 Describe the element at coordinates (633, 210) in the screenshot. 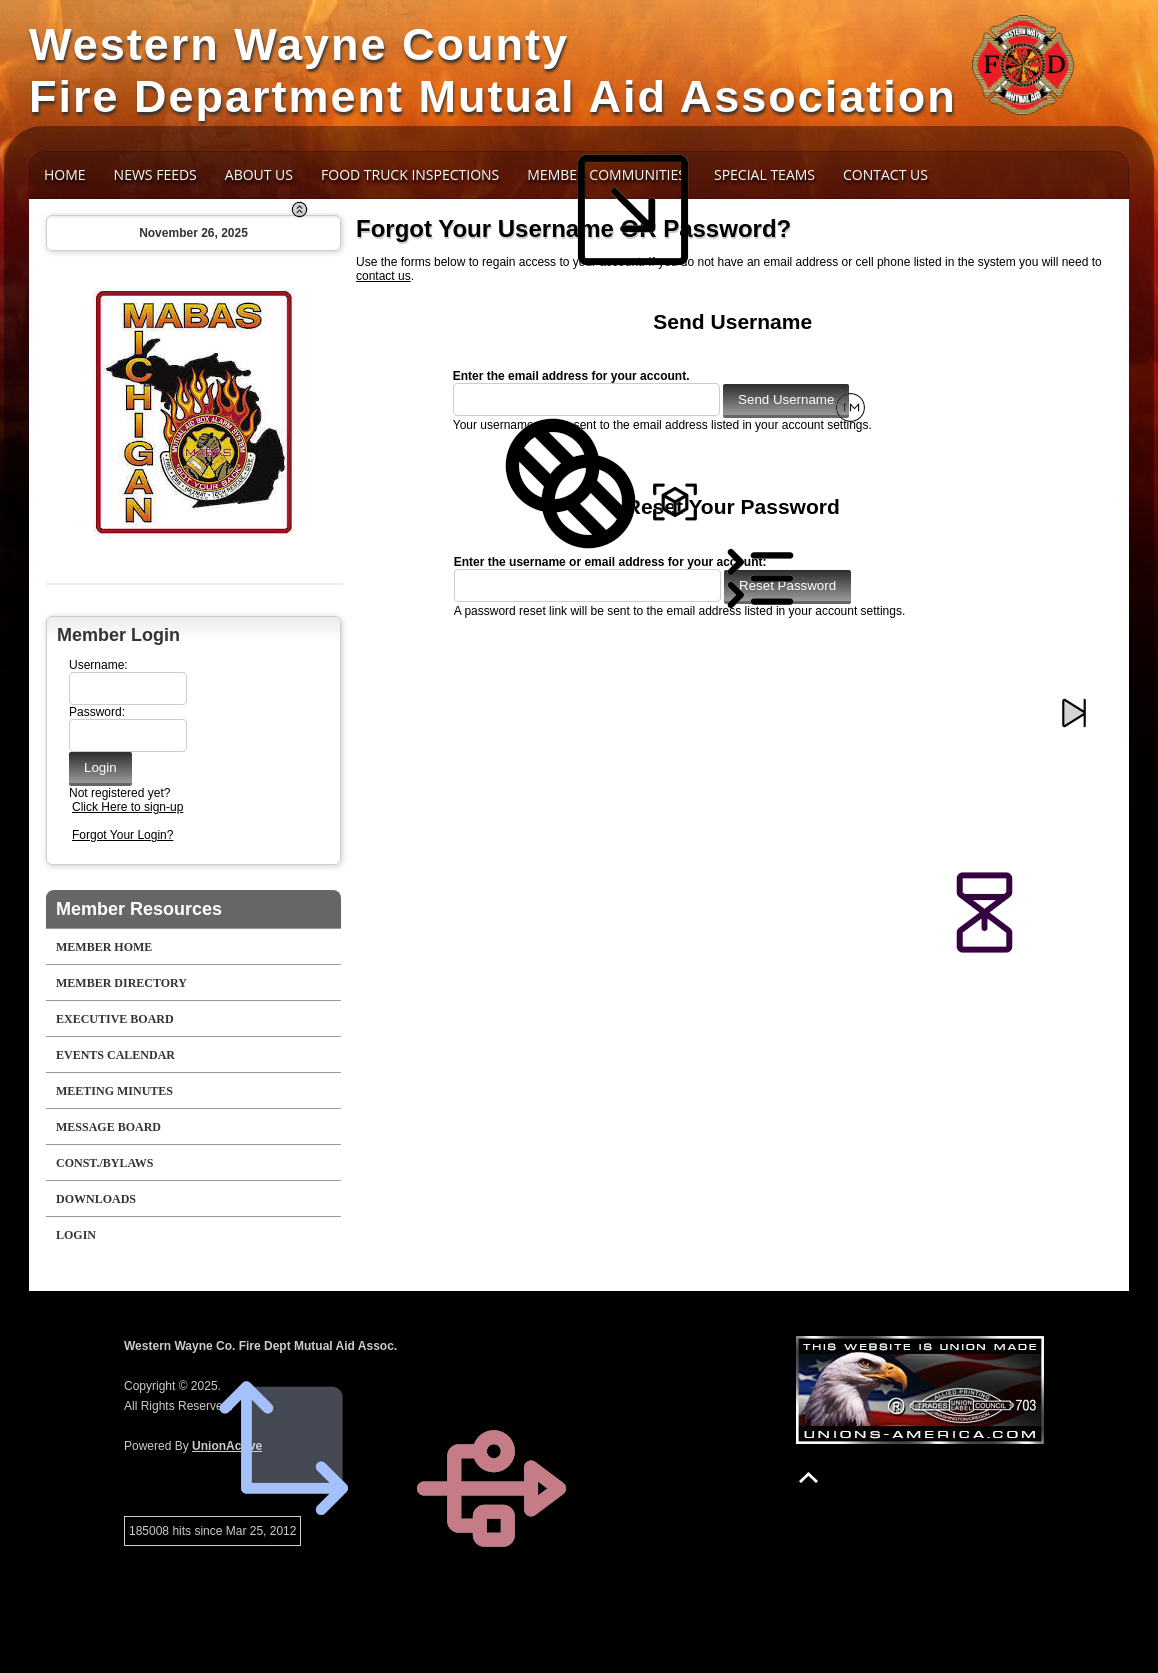

I see `navigate to the bottom-right section` at that location.